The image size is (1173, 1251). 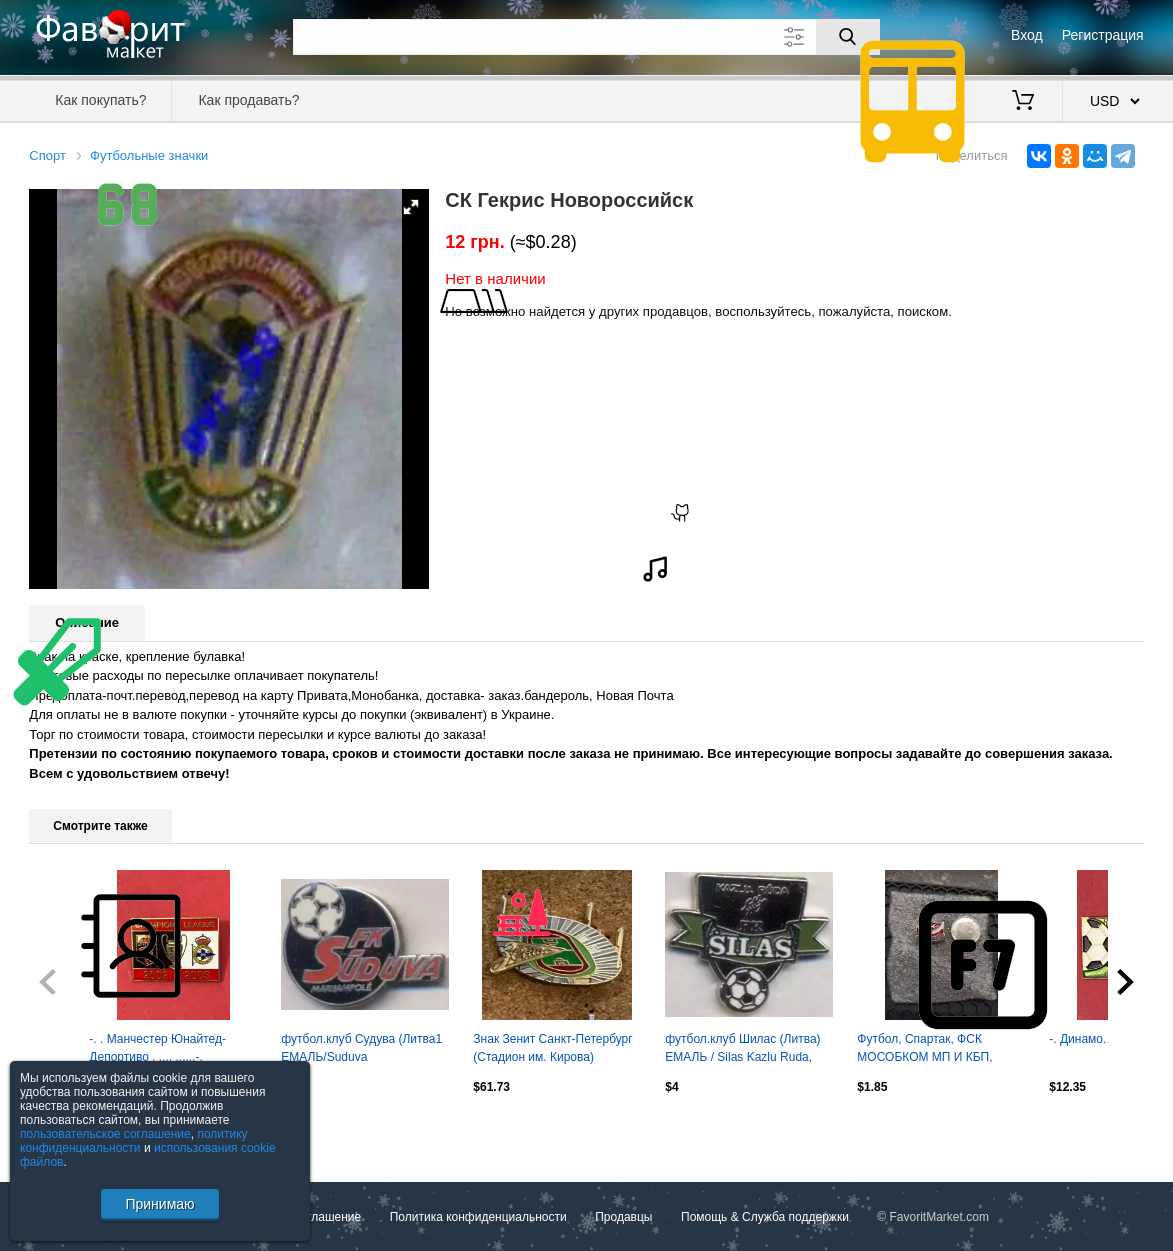 I want to click on access combat or battle features, so click(x=58, y=660).